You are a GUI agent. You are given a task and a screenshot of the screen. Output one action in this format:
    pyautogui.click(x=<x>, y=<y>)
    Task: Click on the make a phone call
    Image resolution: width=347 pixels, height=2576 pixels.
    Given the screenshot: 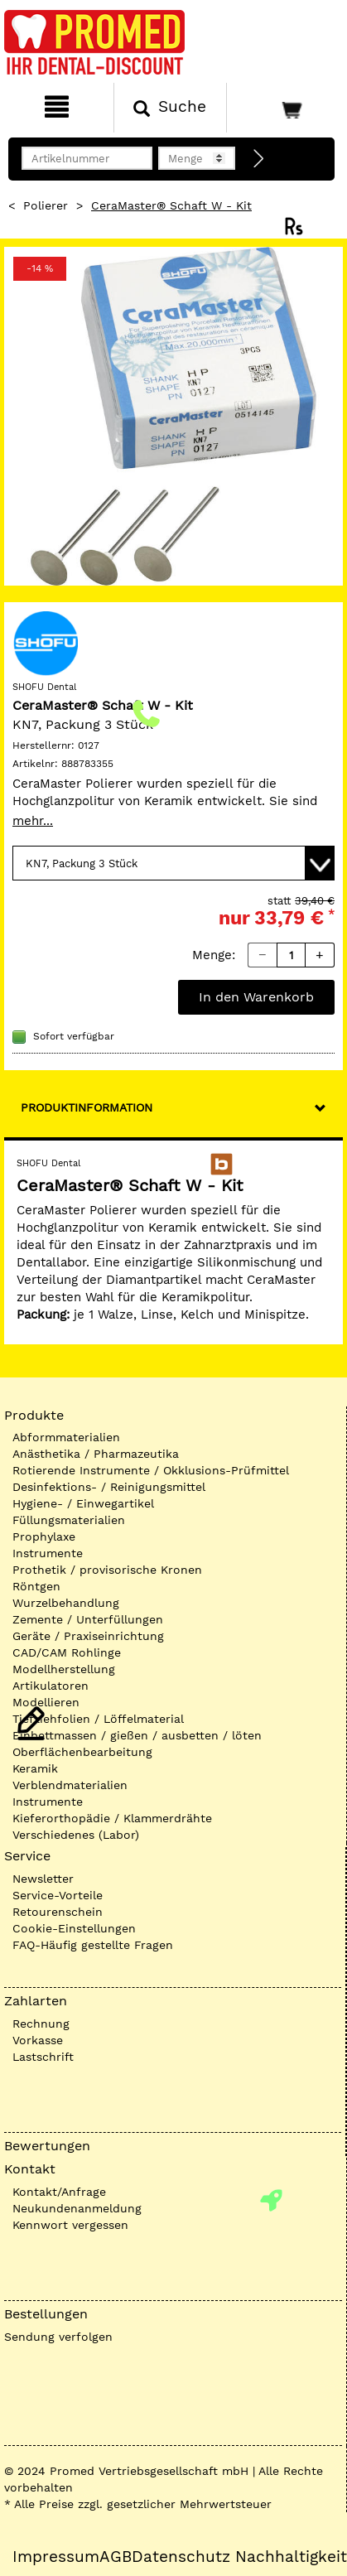 What is the action you would take?
    pyautogui.click(x=146, y=713)
    